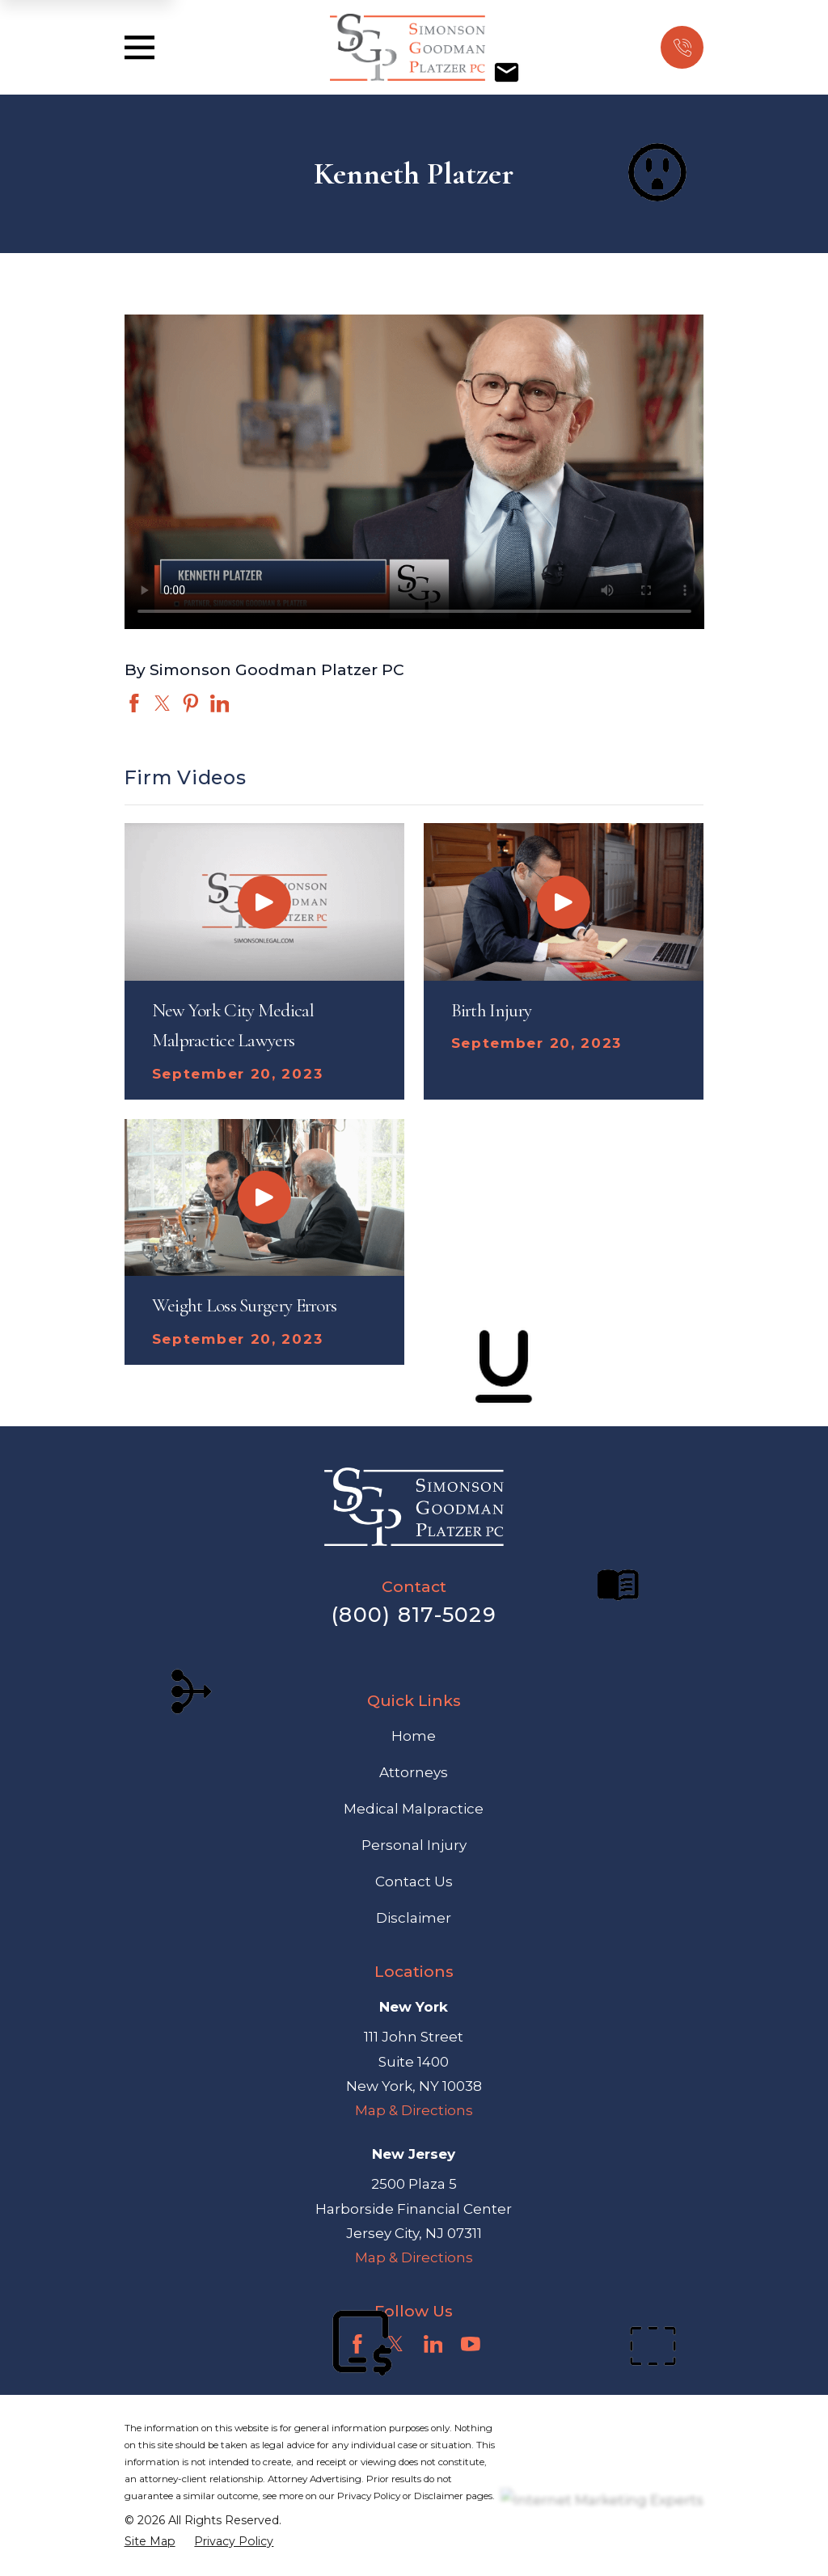  What do you see at coordinates (657, 172) in the screenshot?
I see `electrical outlet or power socket indicator` at bounding box center [657, 172].